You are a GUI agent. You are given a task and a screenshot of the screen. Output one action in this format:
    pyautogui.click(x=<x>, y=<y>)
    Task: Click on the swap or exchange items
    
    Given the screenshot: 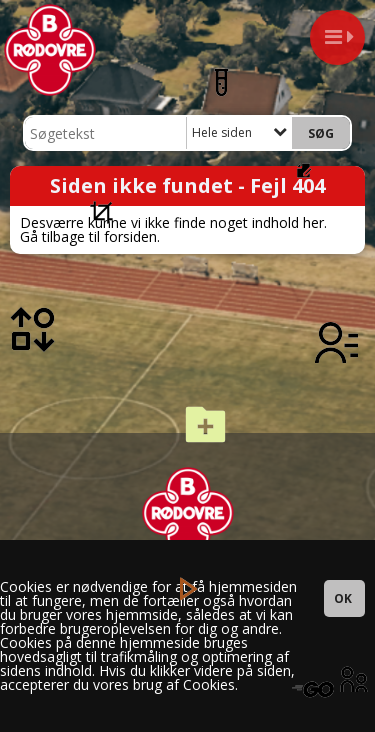 What is the action you would take?
    pyautogui.click(x=32, y=329)
    